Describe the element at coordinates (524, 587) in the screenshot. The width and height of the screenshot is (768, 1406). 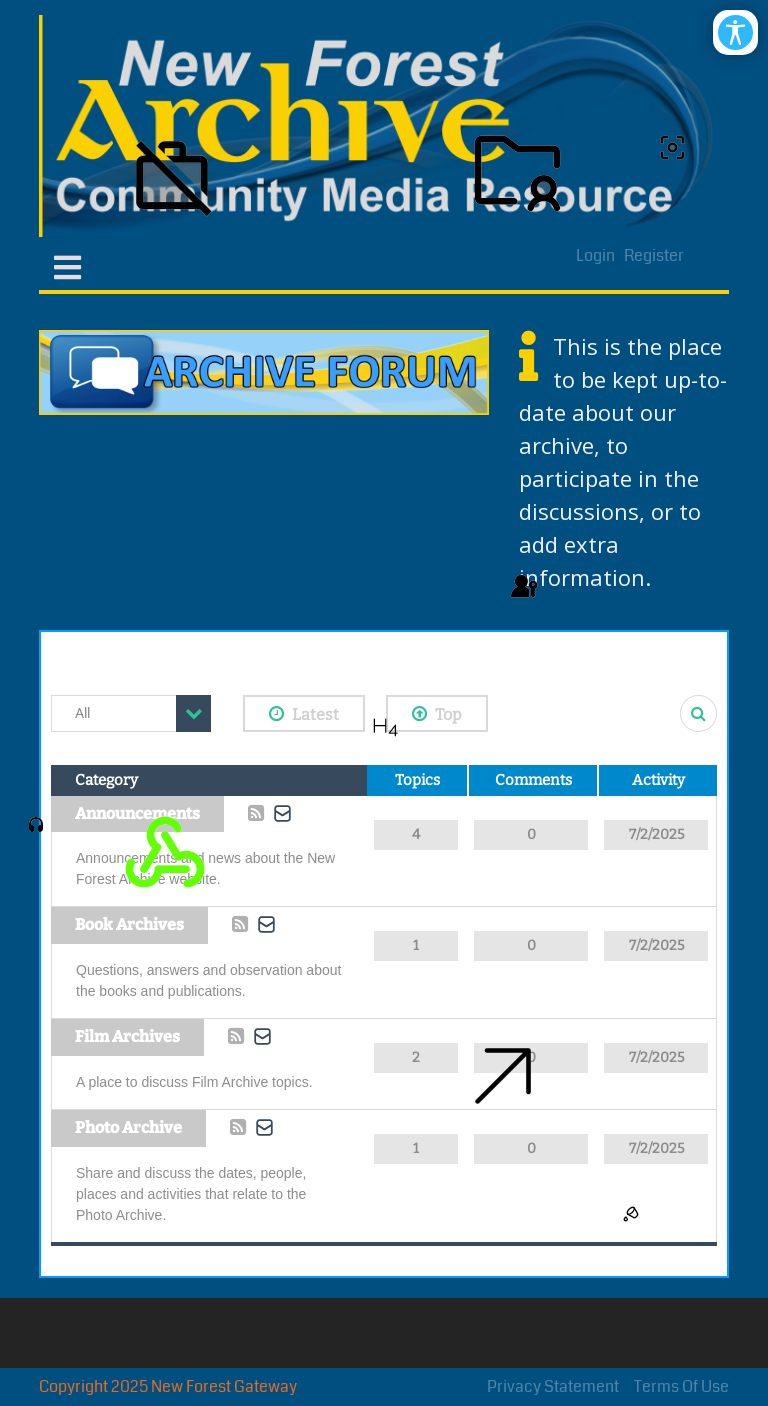
I see `sign in with passkey authentication` at that location.